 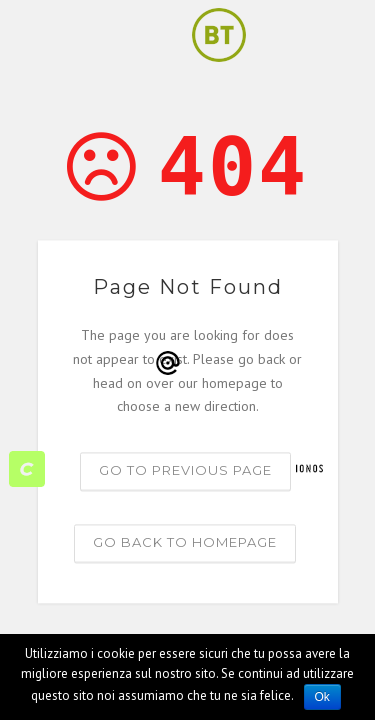 What do you see at coordinates (219, 35) in the screenshot?
I see `BT (British Telecom) company logo` at bounding box center [219, 35].